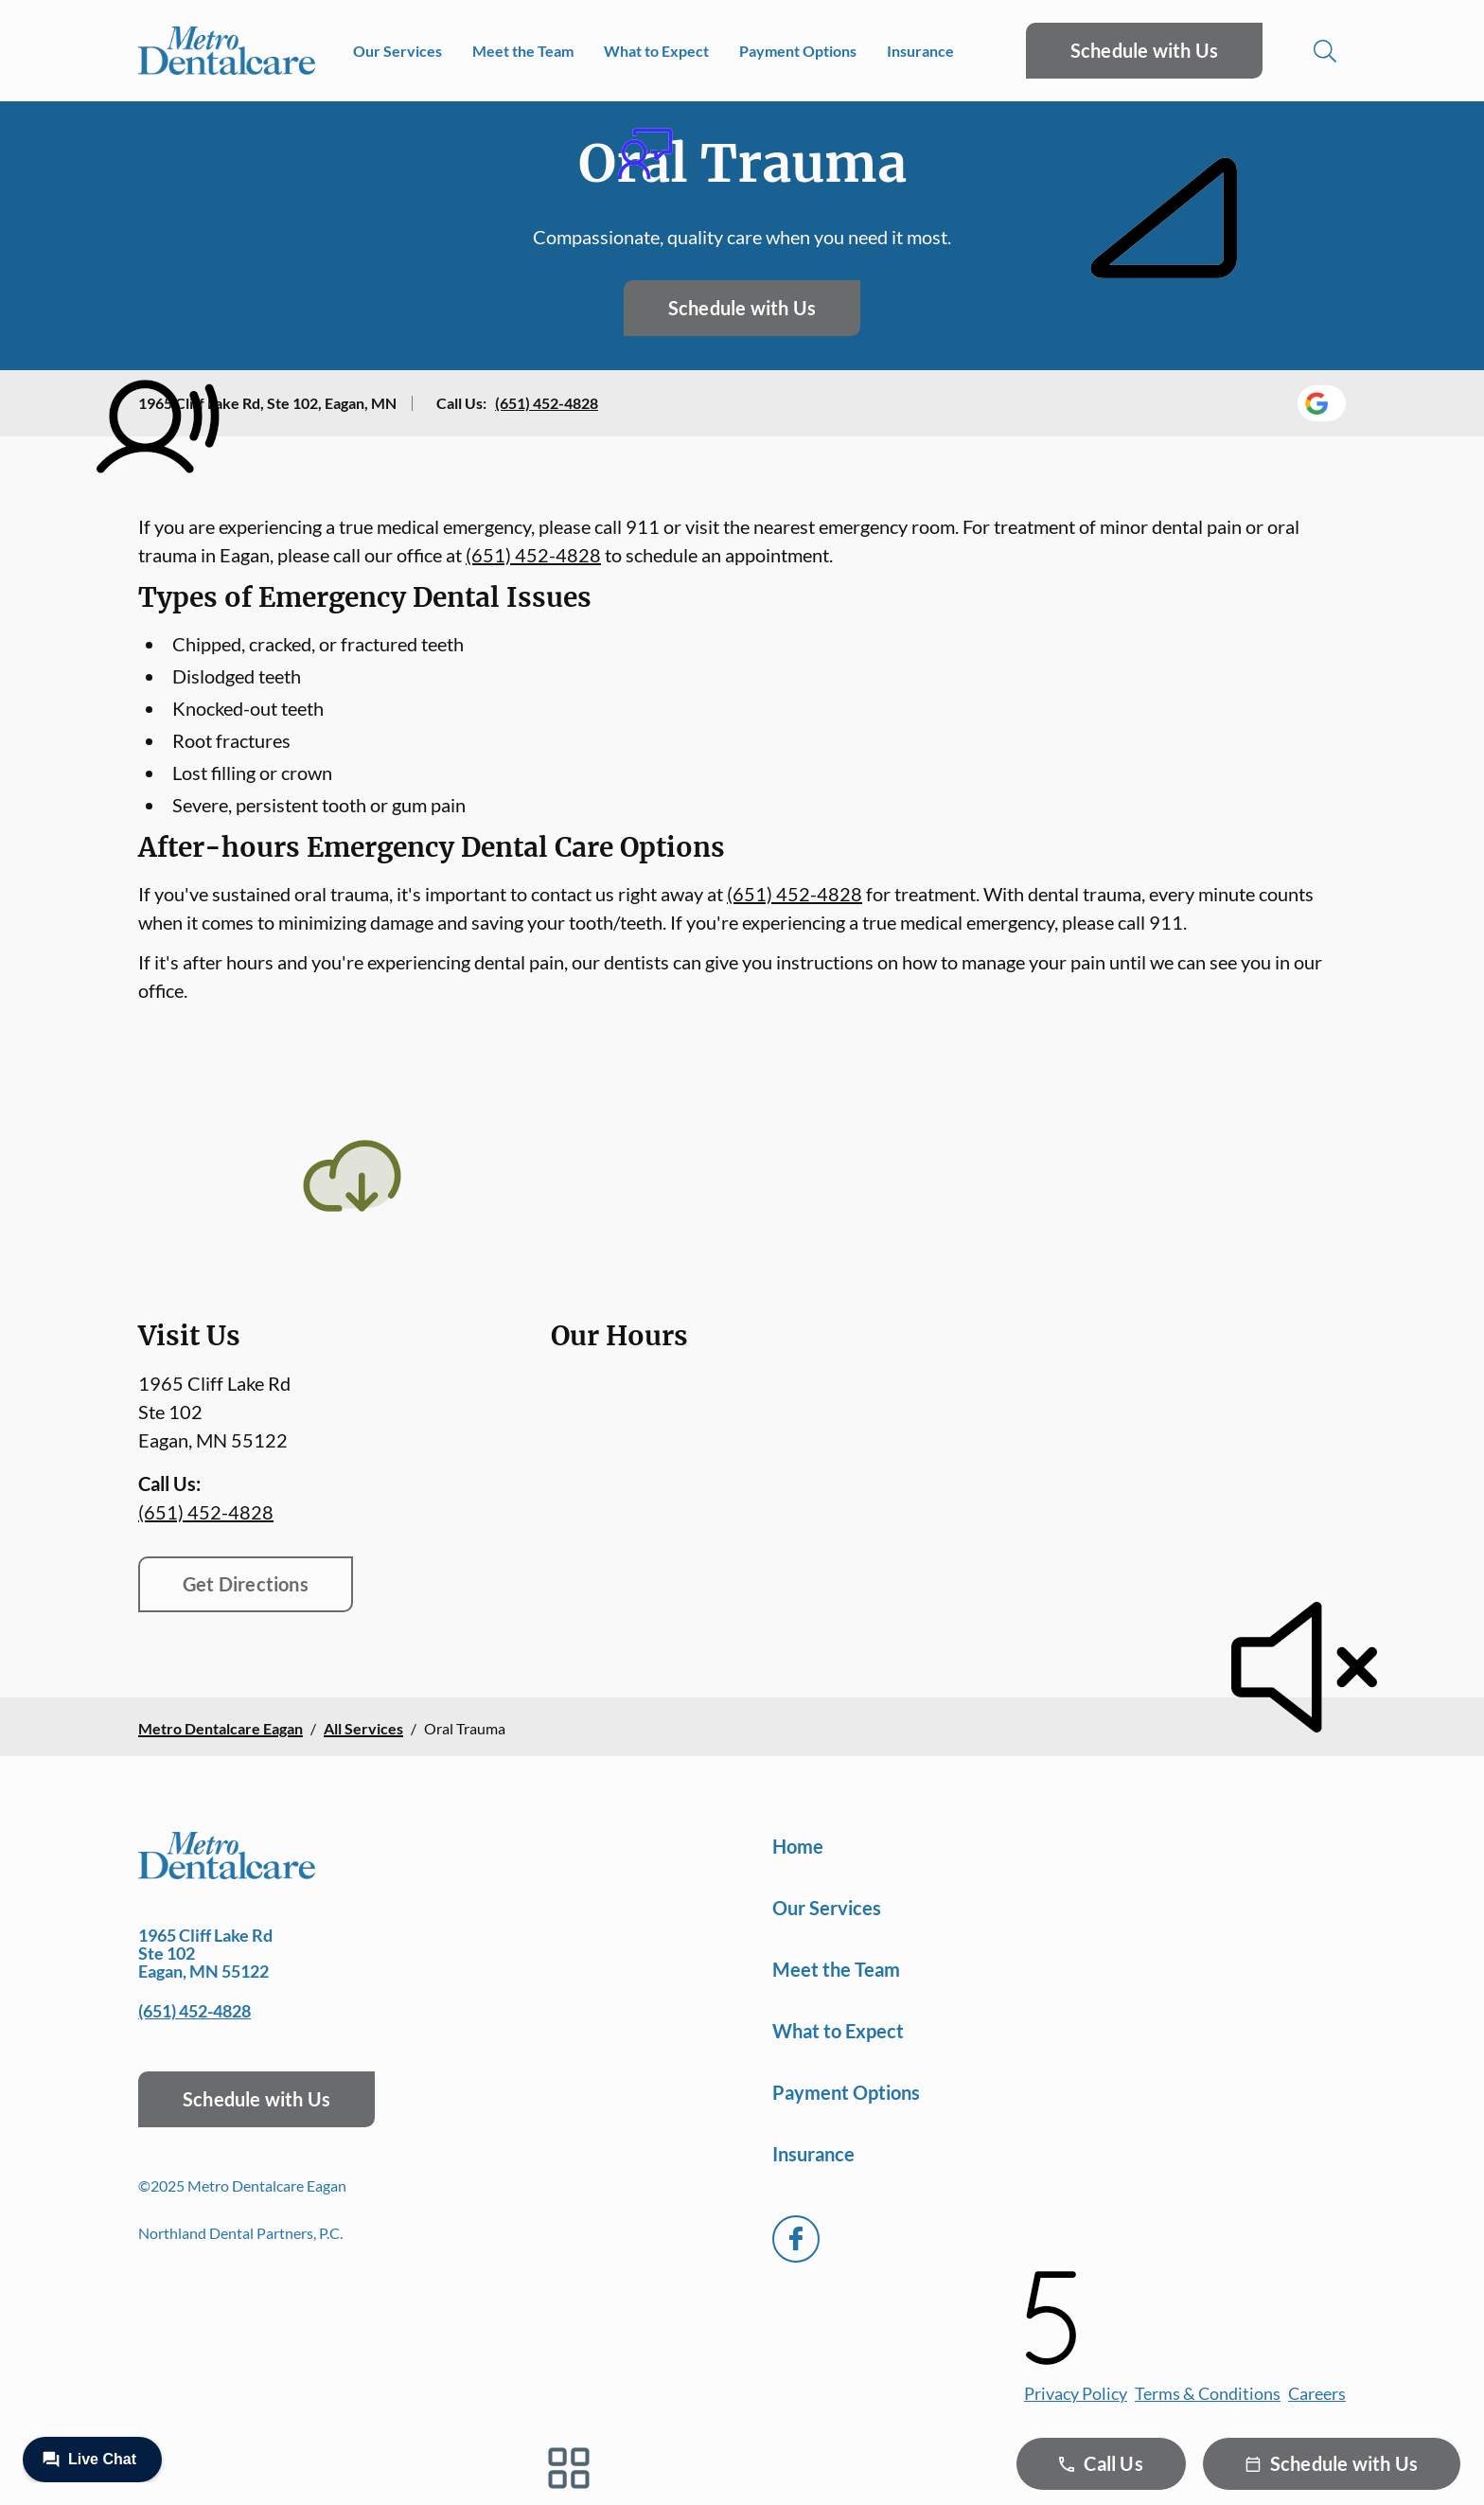  What do you see at coordinates (646, 153) in the screenshot?
I see `submit feedback or comments` at bounding box center [646, 153].